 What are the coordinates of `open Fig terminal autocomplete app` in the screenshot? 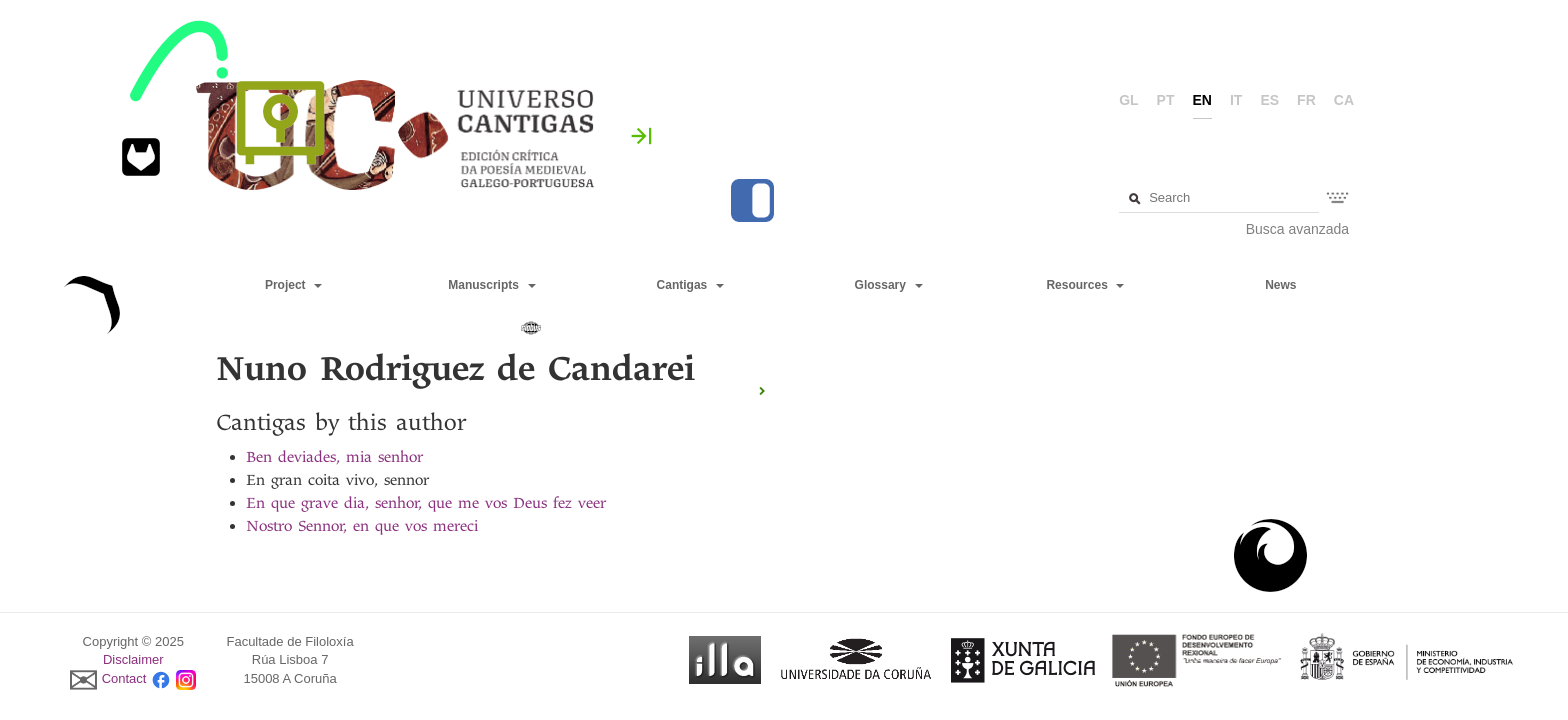 It's located at (752, 200).